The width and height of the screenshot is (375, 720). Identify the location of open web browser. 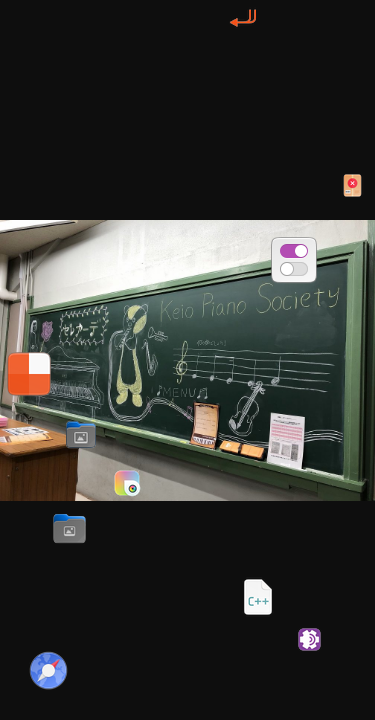
(48, 670).